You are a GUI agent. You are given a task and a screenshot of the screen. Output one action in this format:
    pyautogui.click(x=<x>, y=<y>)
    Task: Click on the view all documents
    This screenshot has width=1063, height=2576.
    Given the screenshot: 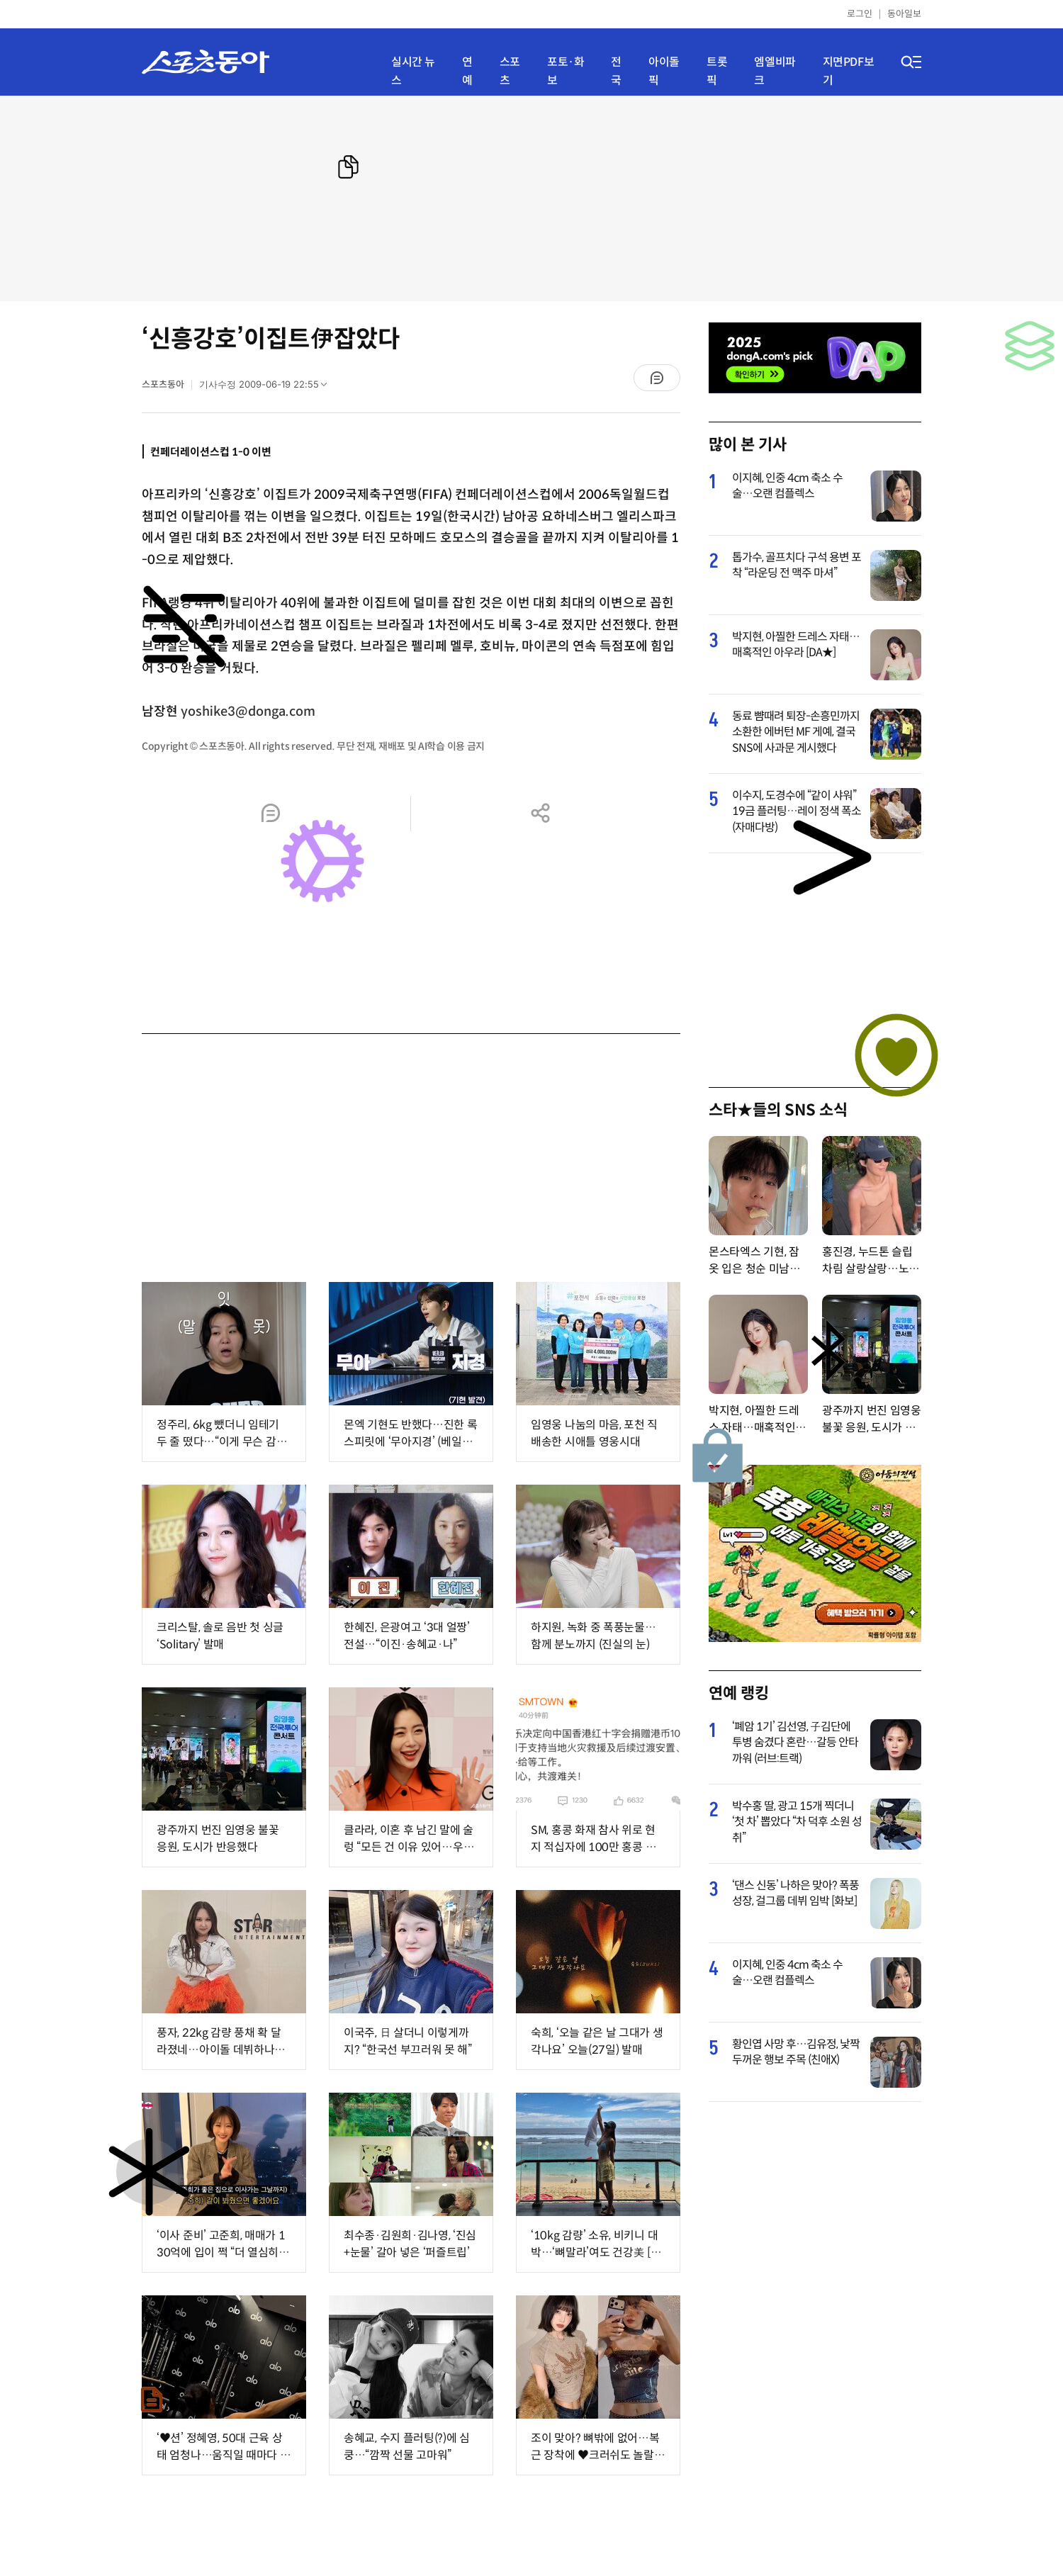 What is the action you would take?
    pyautogui.click(x=348, y=167)
    